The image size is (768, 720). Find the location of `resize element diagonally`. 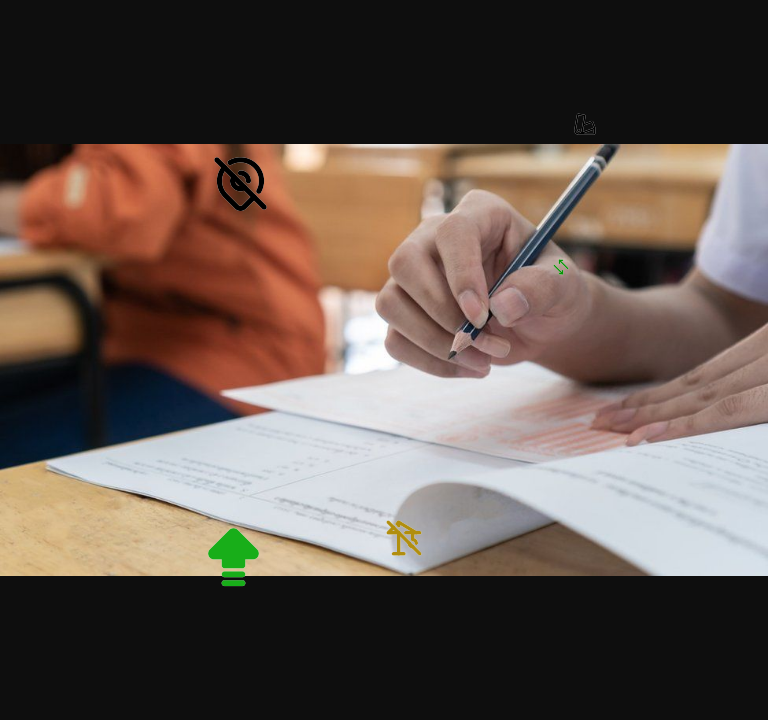

resize element diagonally is located at coordinates (561, 267).